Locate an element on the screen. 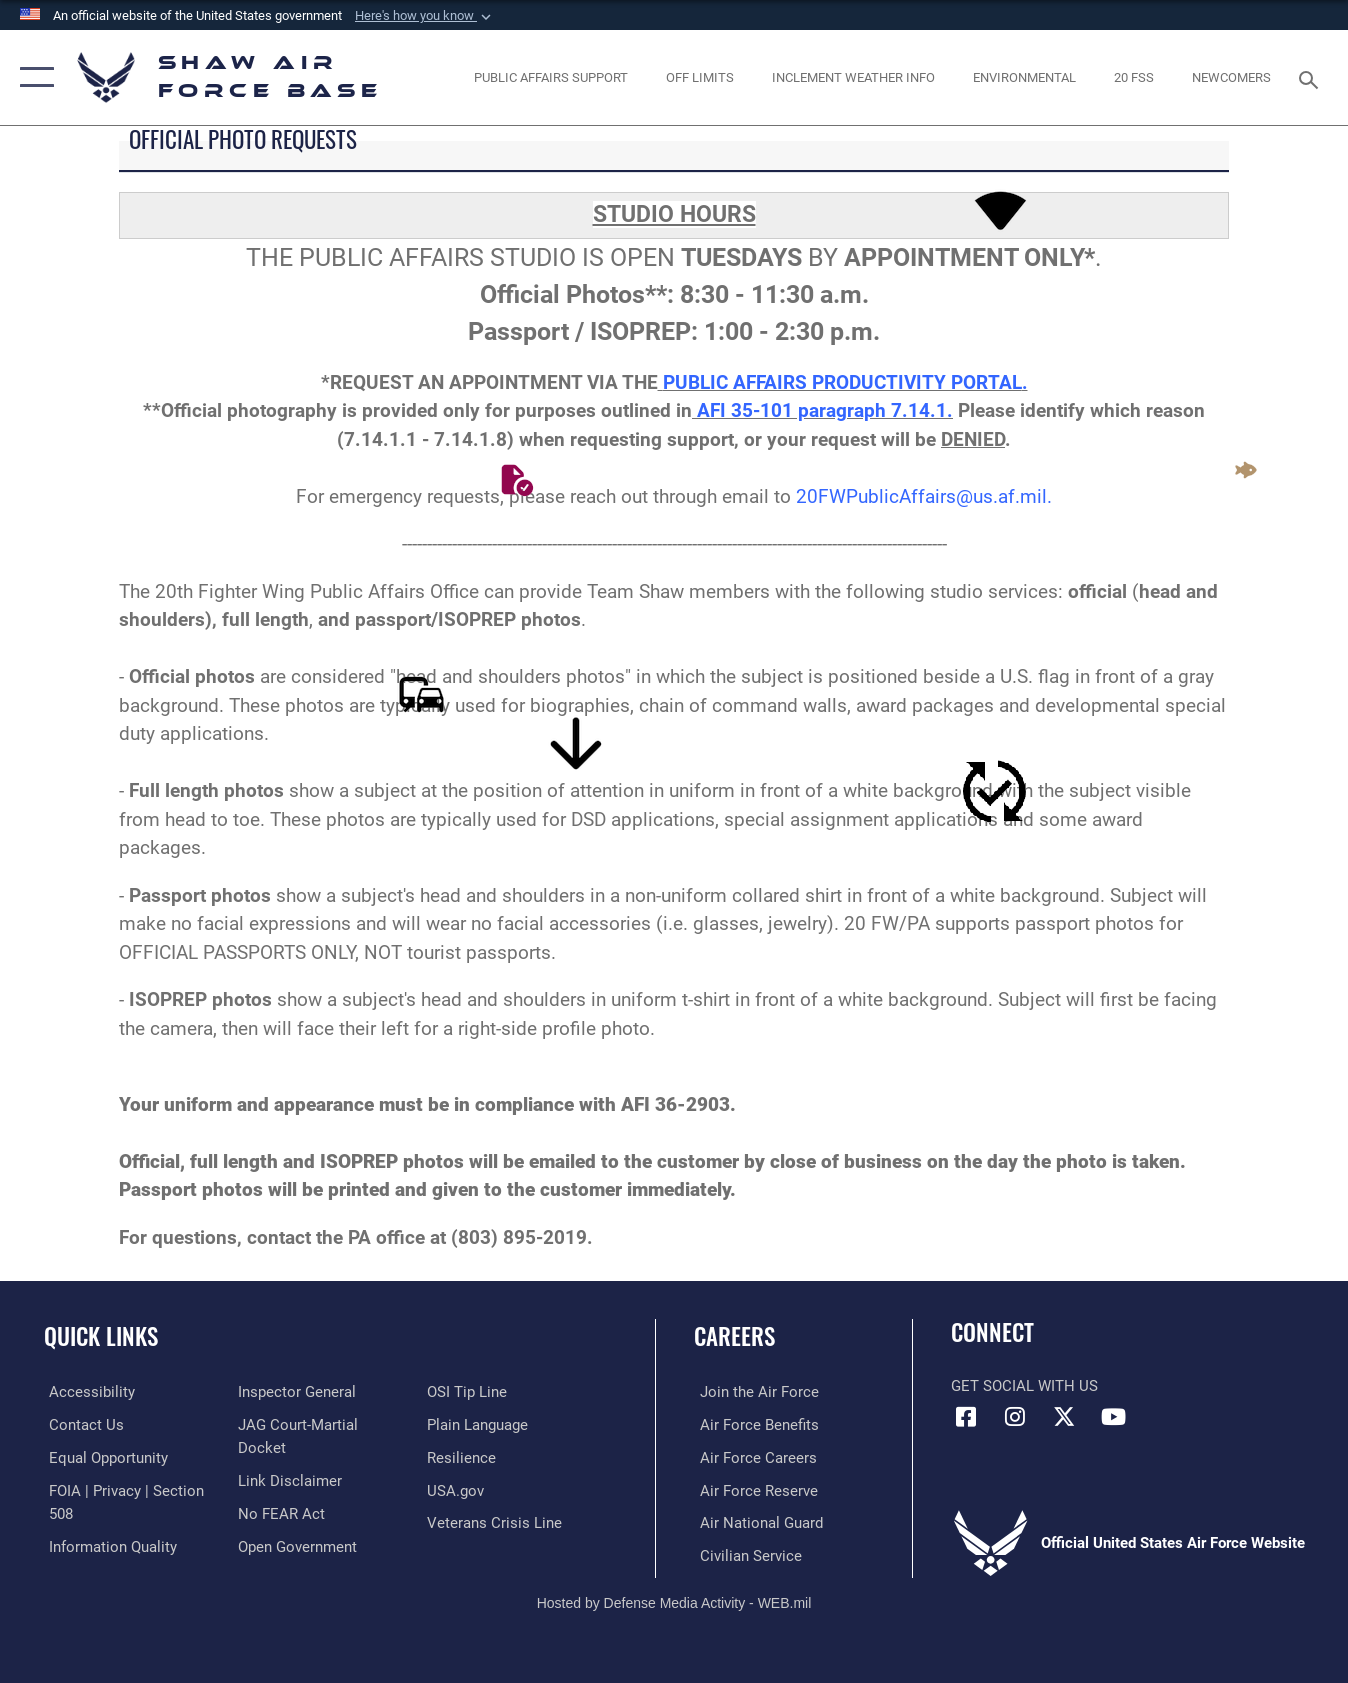  indicates full wifi signal strength is located at coordinates (1000, 211).